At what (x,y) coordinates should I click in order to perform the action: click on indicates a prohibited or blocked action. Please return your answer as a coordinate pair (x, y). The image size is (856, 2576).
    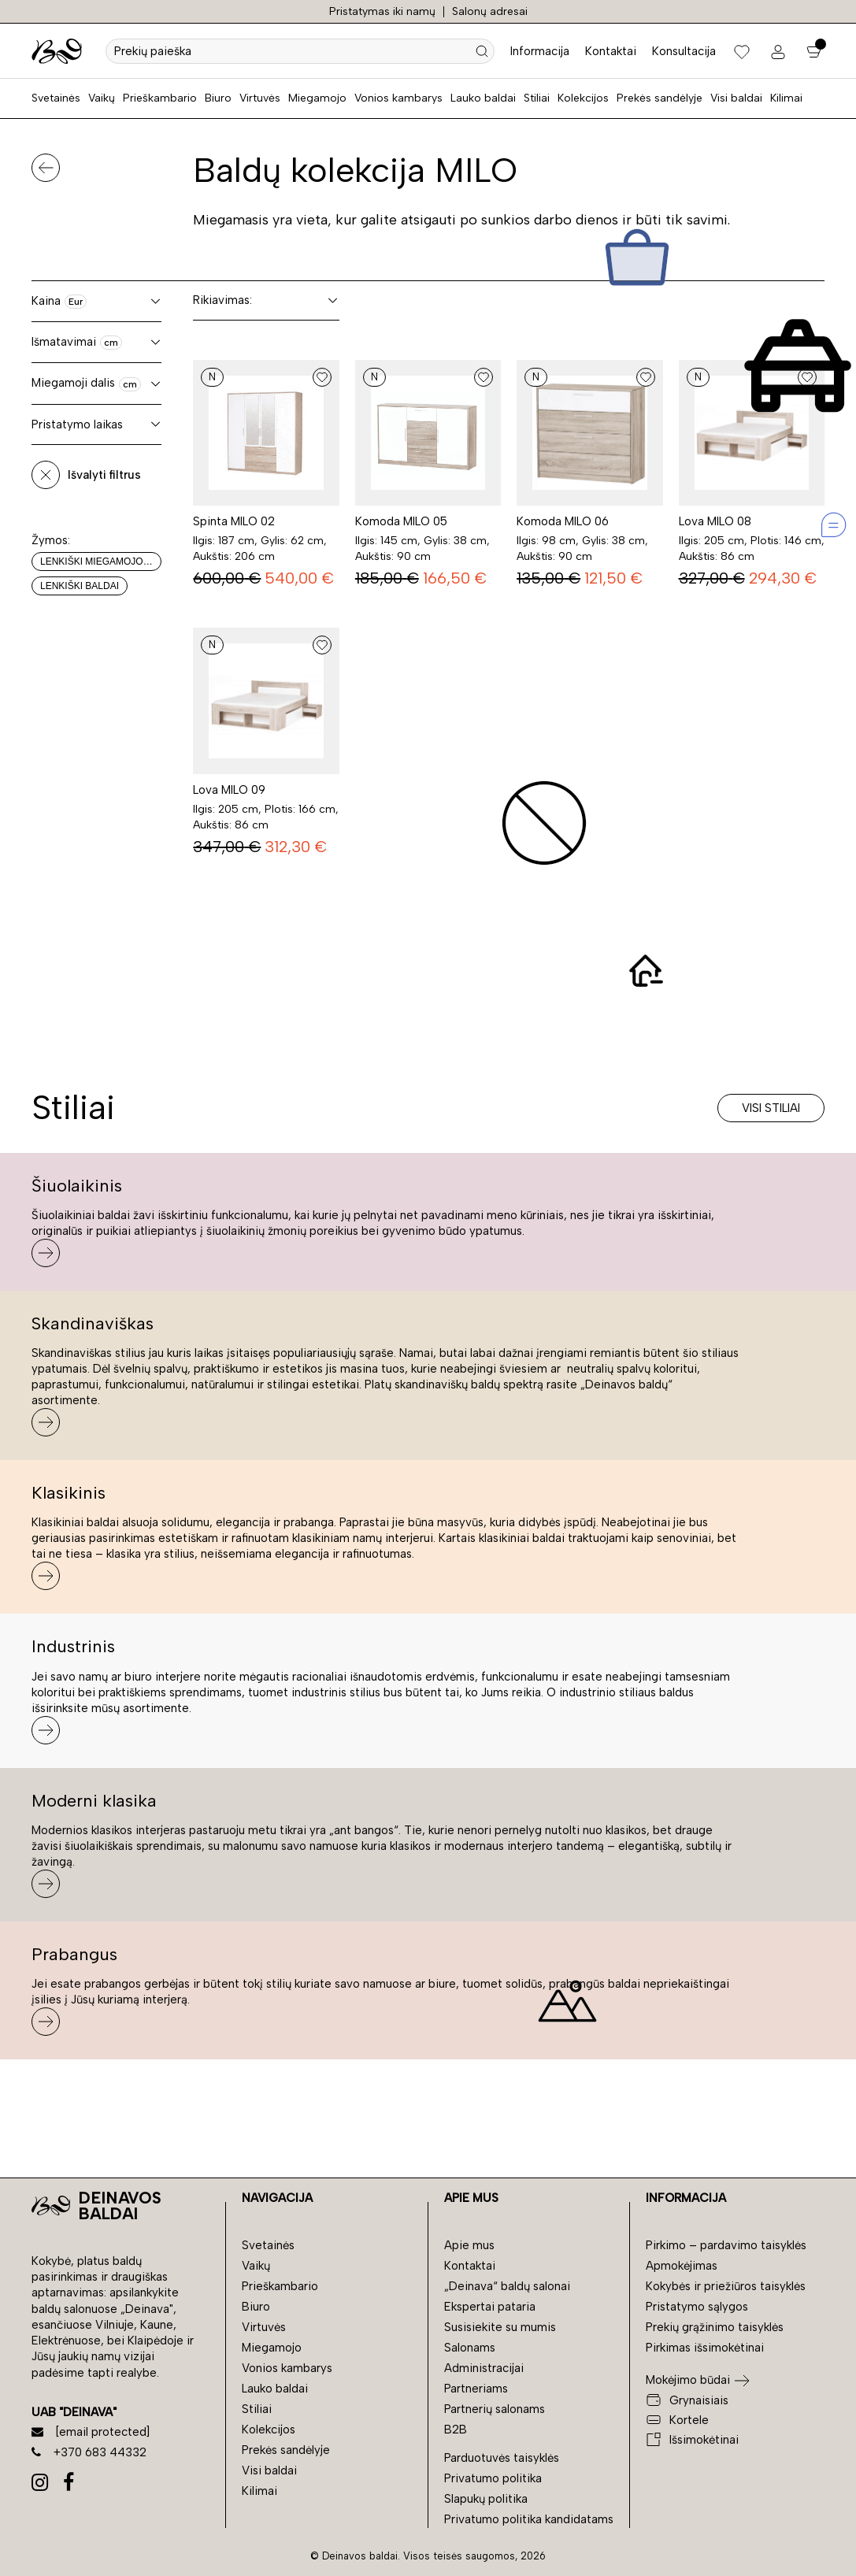
    Looking at the image, I should click on (544, 823).